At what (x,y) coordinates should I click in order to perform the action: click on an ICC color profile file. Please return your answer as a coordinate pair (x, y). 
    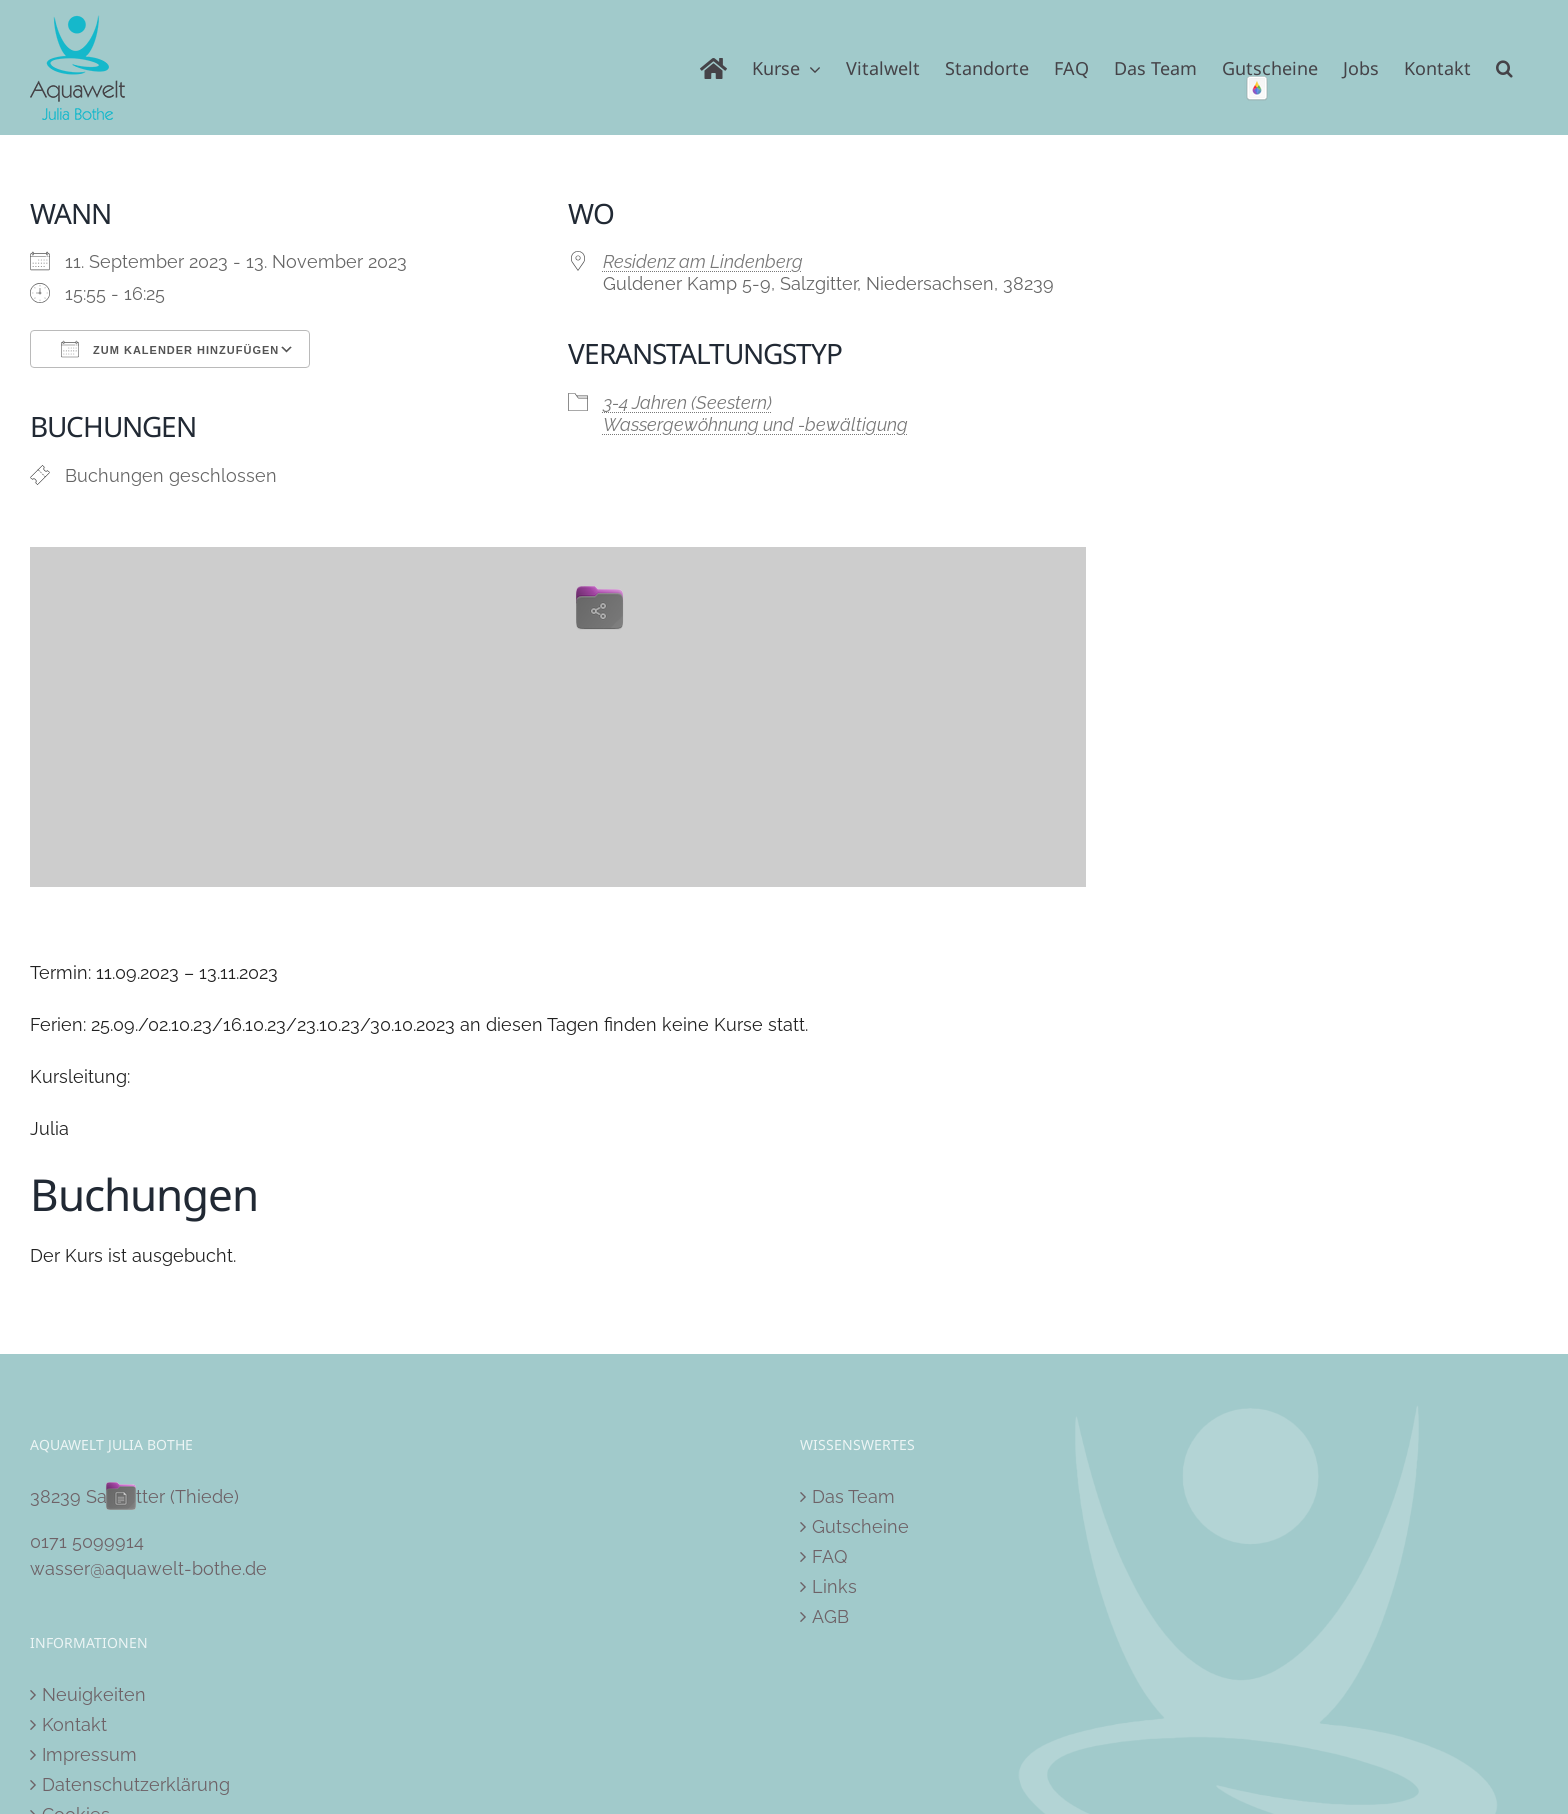
    Looking at the image, I should click on (1257, 88).